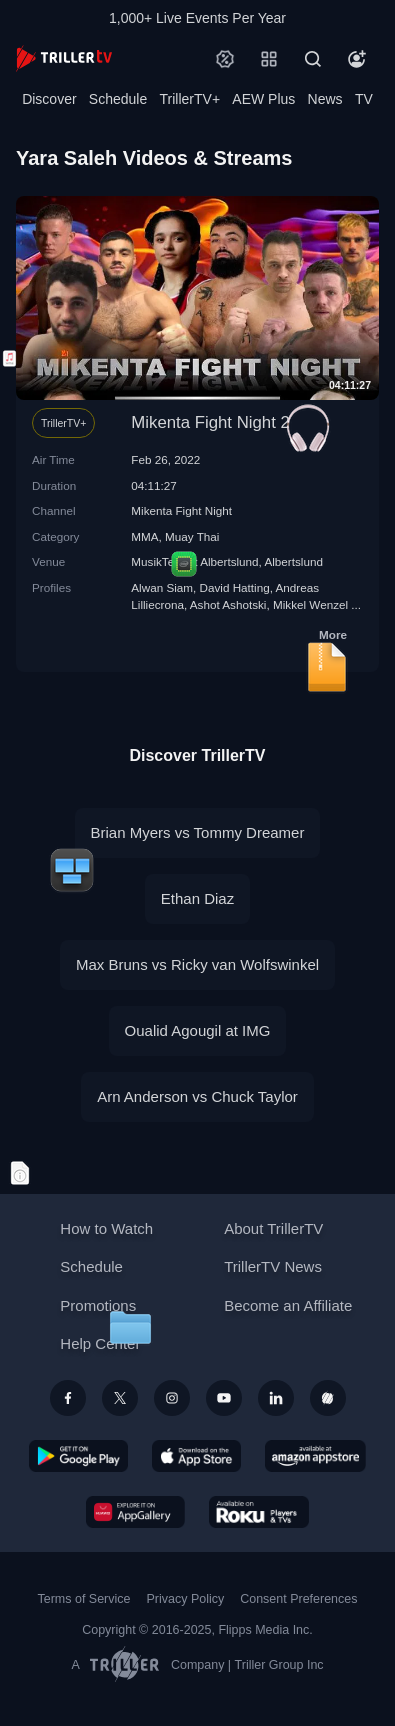 The height and width of the screenshot is (1726, 395). Describe the element at coordinates (327, 668) in the screenshot. I see `a compressed package or archive file` at that location.